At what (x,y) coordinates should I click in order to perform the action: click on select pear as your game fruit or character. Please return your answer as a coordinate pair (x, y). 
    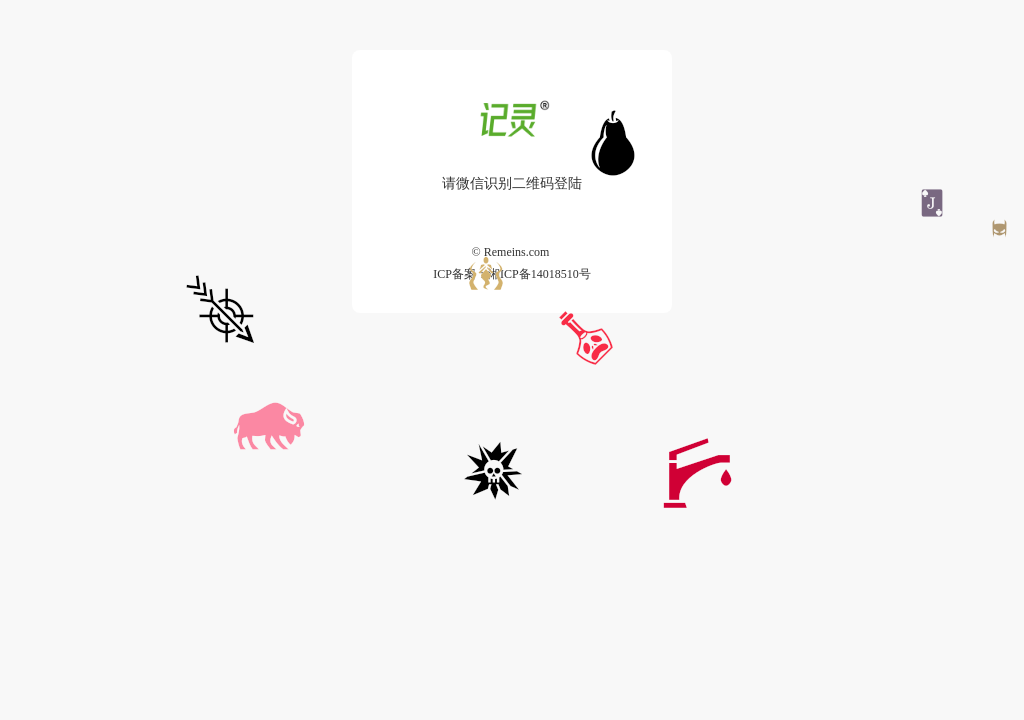
    Looking at the image, I should click on (613, 143).